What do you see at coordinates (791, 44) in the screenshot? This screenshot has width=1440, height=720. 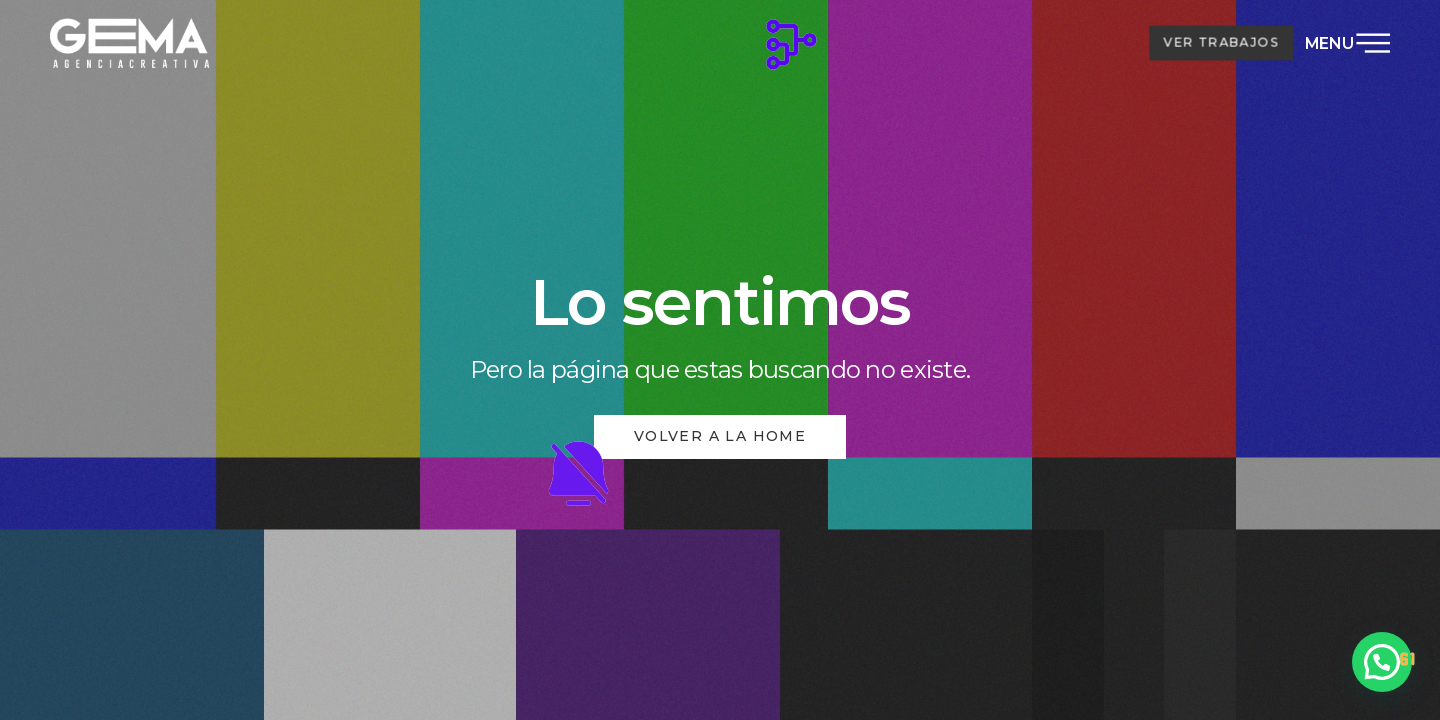 I see `view tournament bracket` at bounding box center [791, 44].